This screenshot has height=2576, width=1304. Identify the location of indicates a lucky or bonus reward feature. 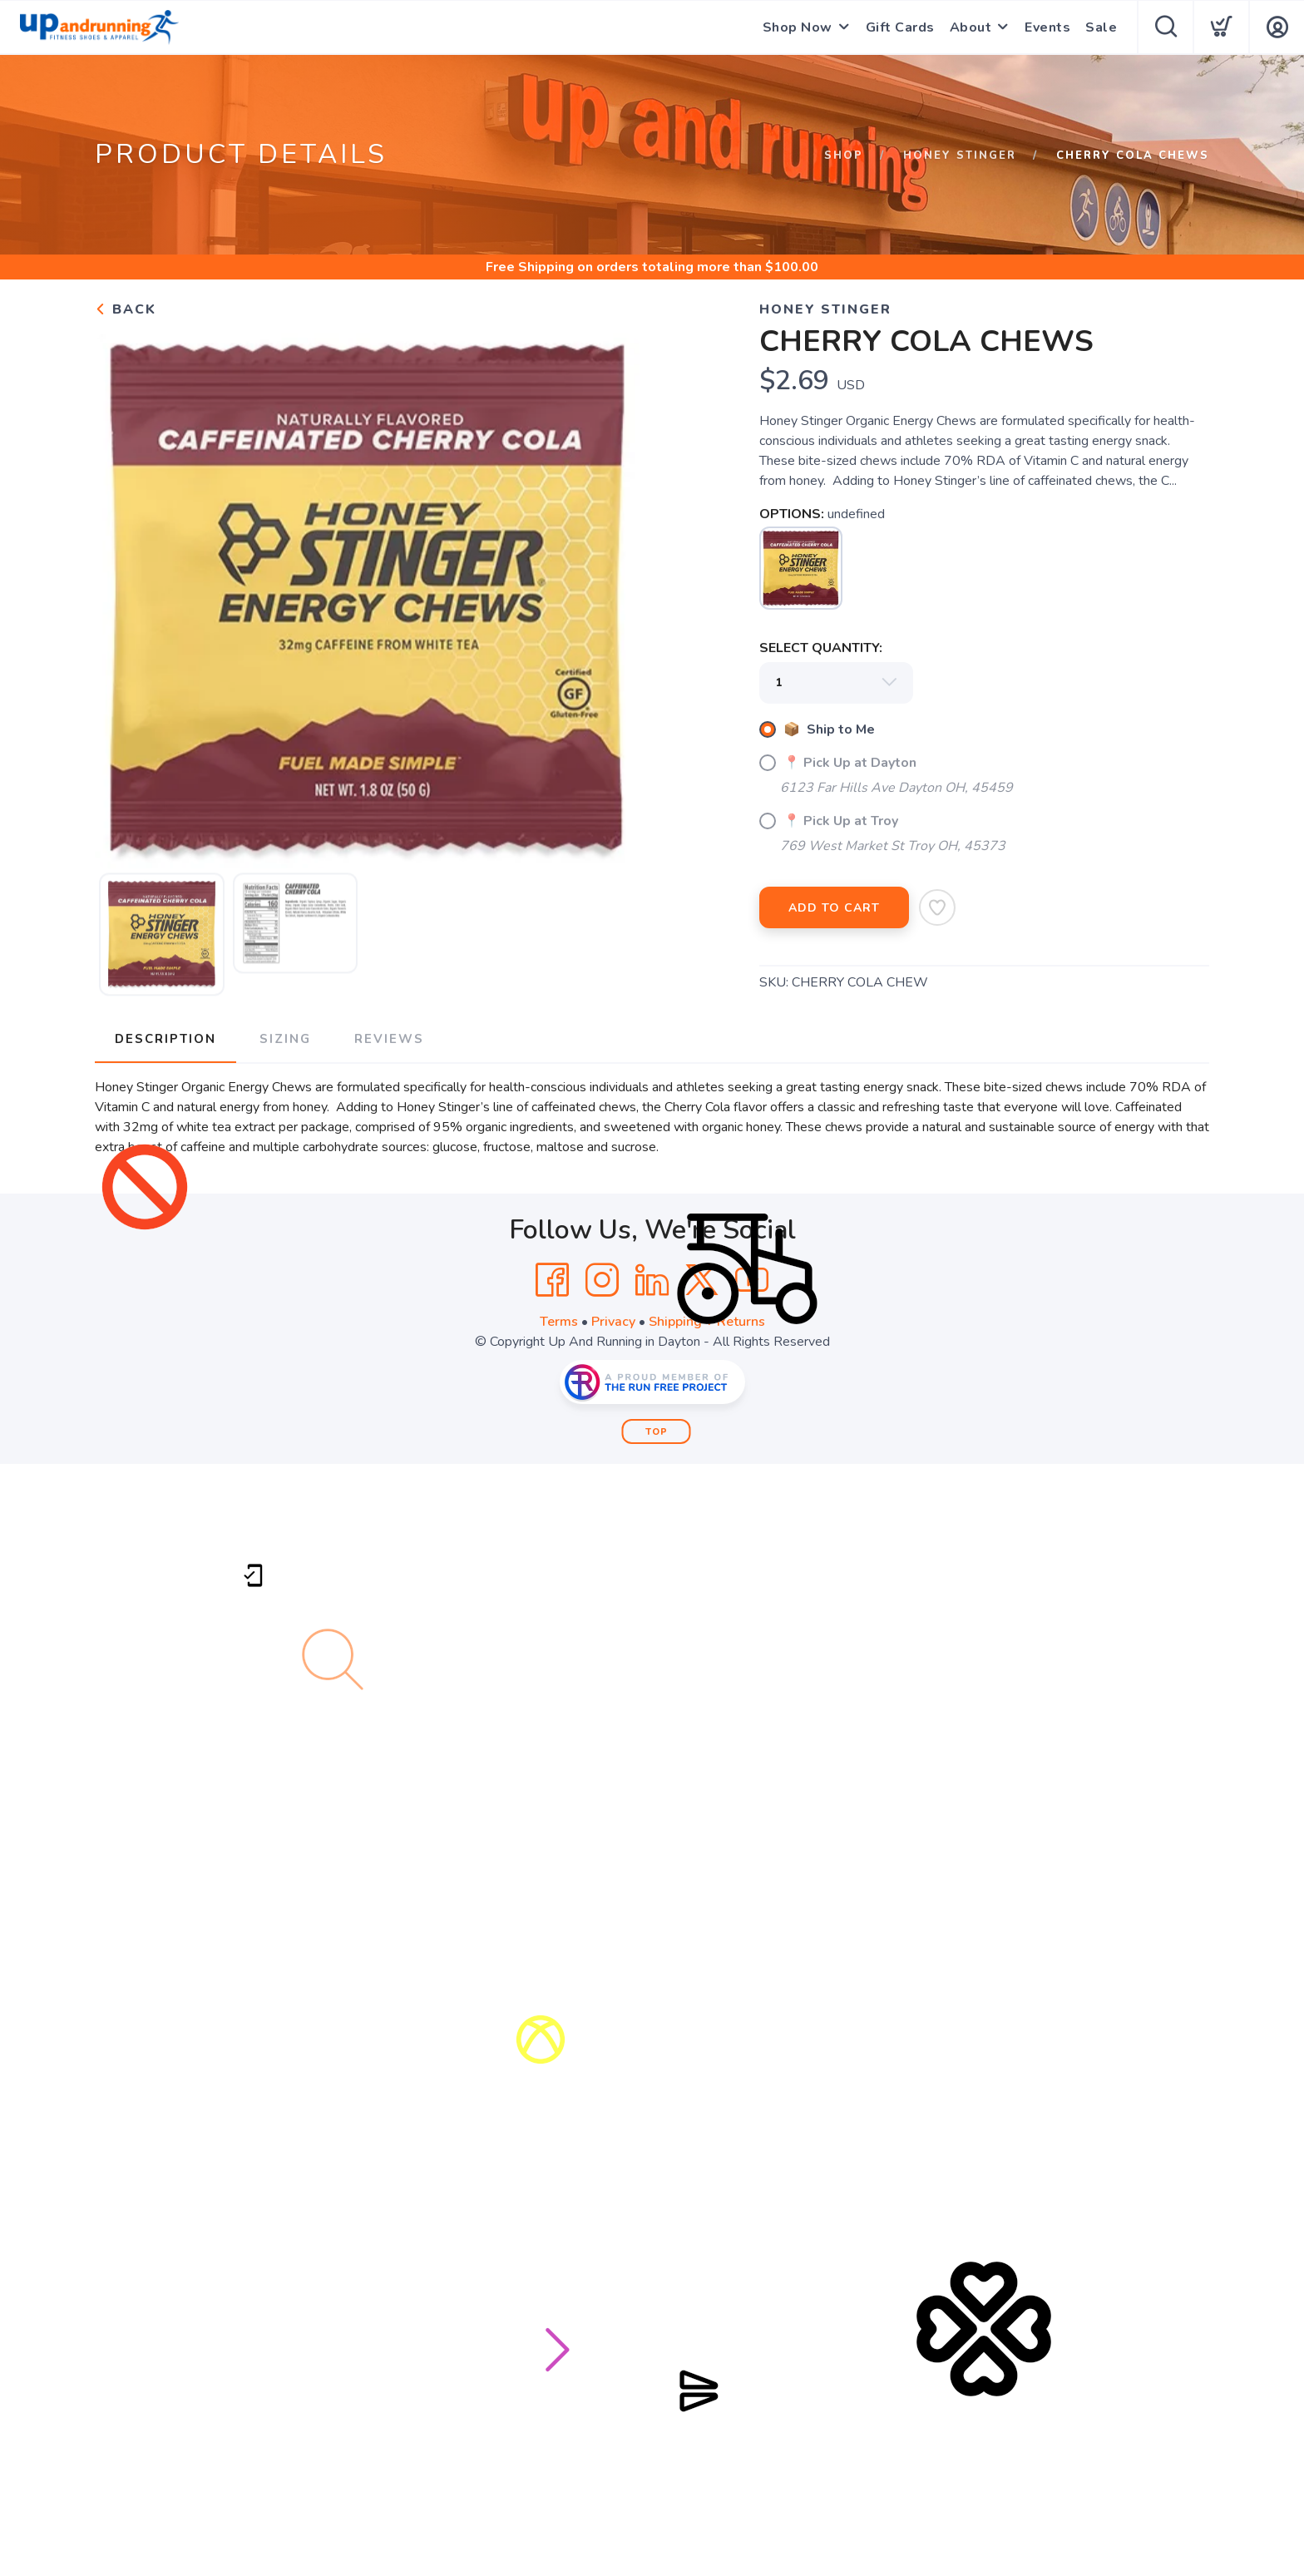
(984, 2329).